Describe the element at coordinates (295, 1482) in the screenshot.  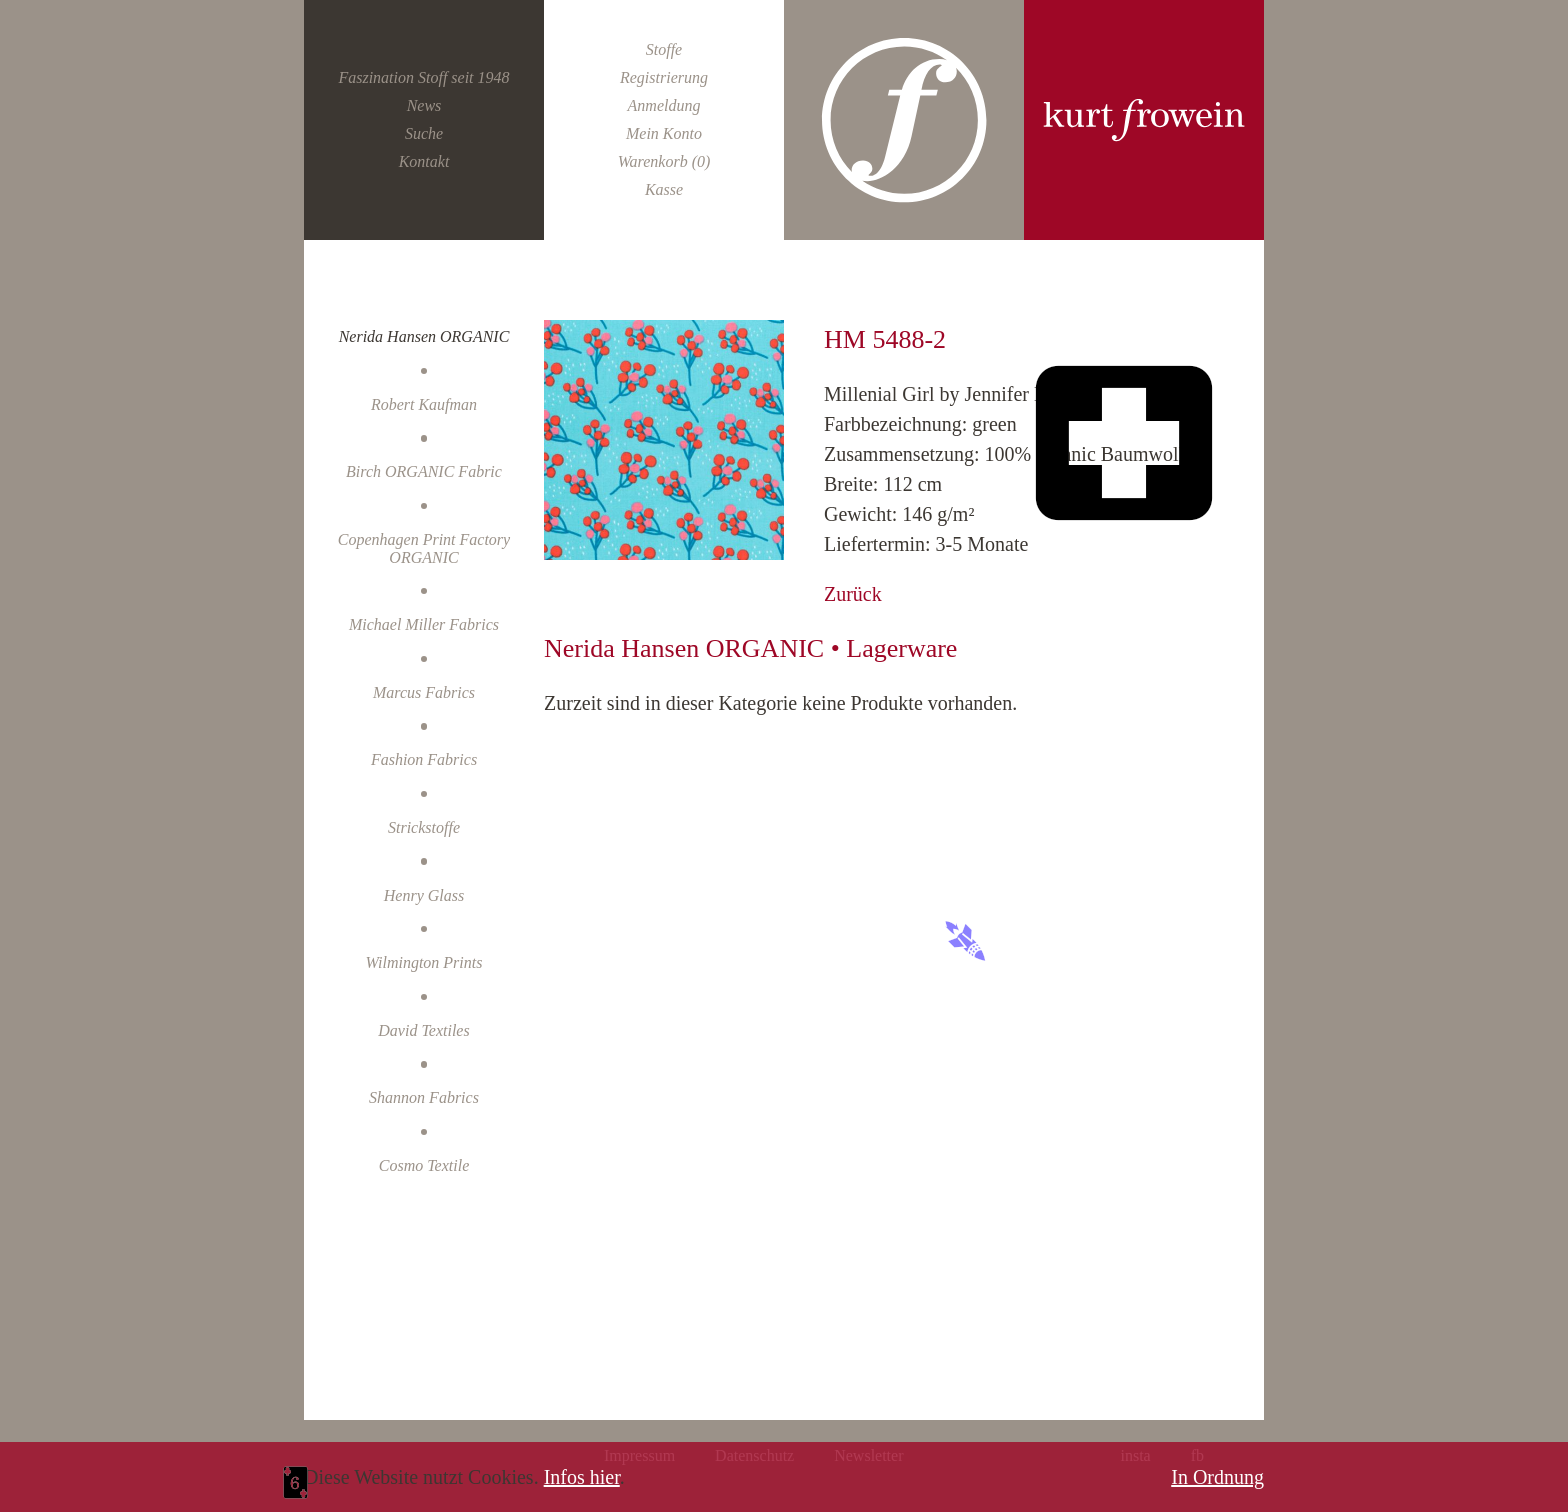
I see `six of clubs playing card` at that location.